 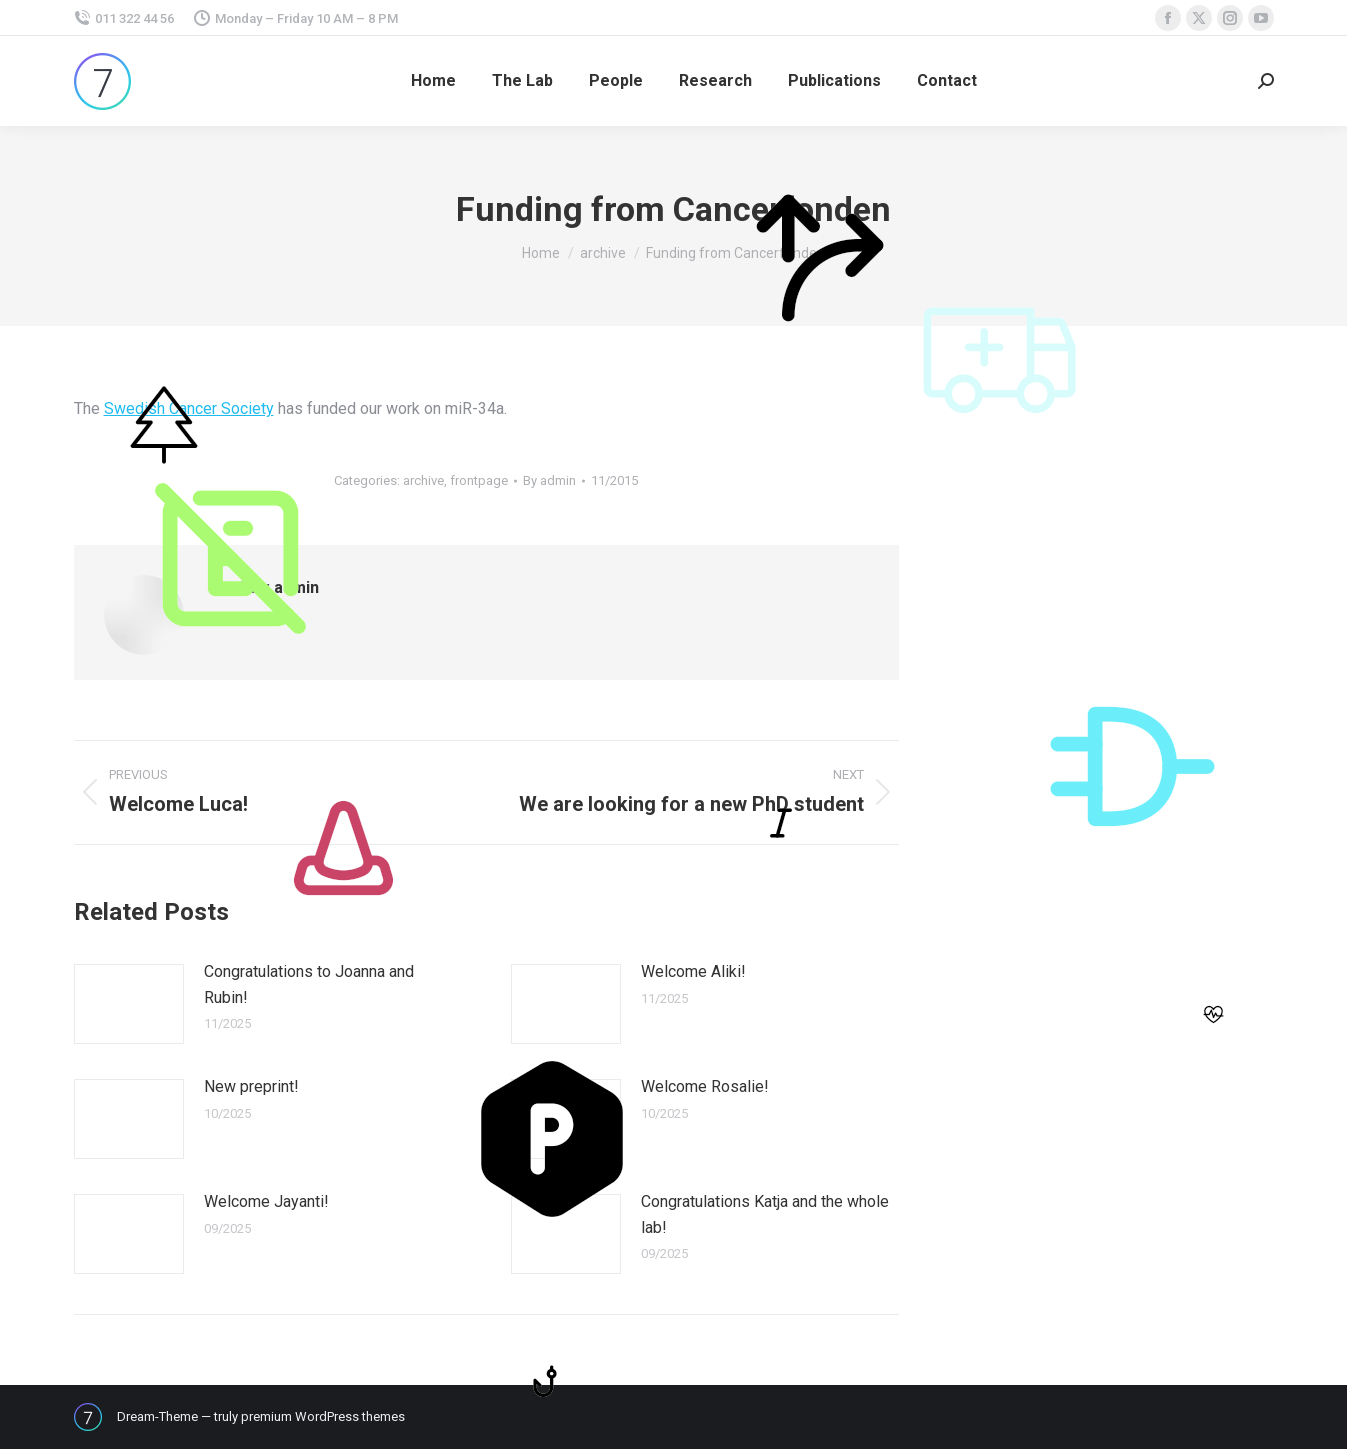 I want to click on access nature or outdoor-related content, so click(x=164, y=425).